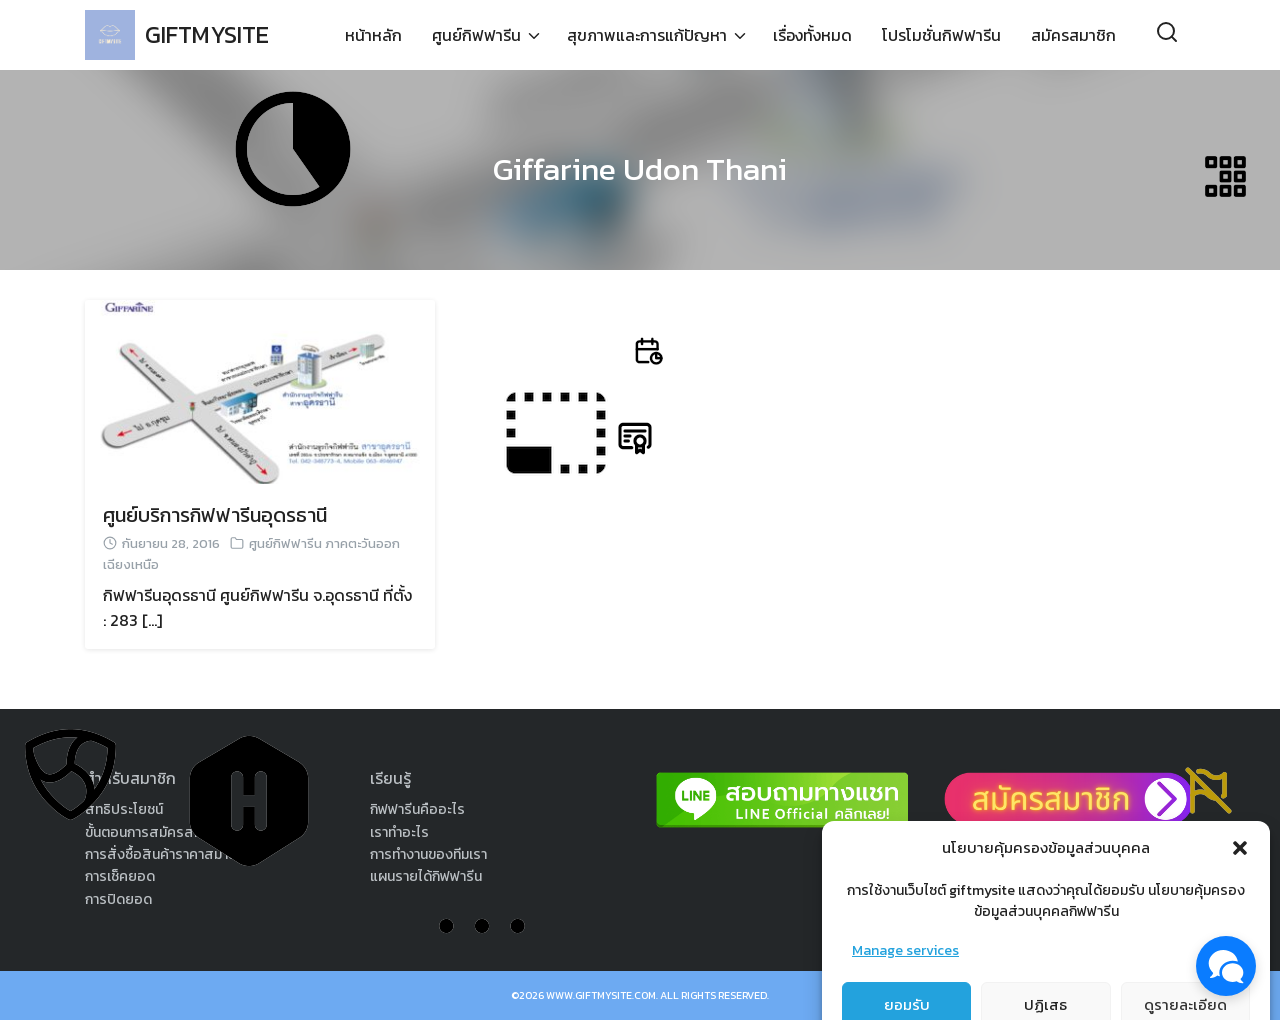  Describe the element at coordinates (1208, 790) in the screenshot. I see `disable flag or marker` at that location.